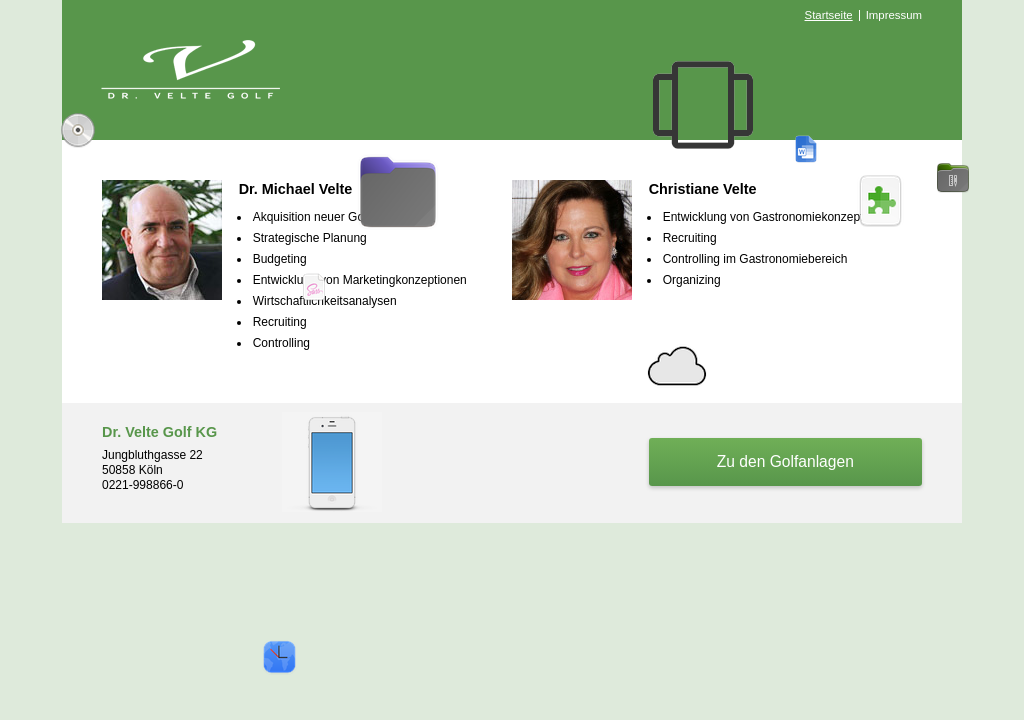 This screenshot has height=720, width=1024. Describe the element at coordinates (806, 149) in the screenshot. I see `open a microsoft word document` at that location.